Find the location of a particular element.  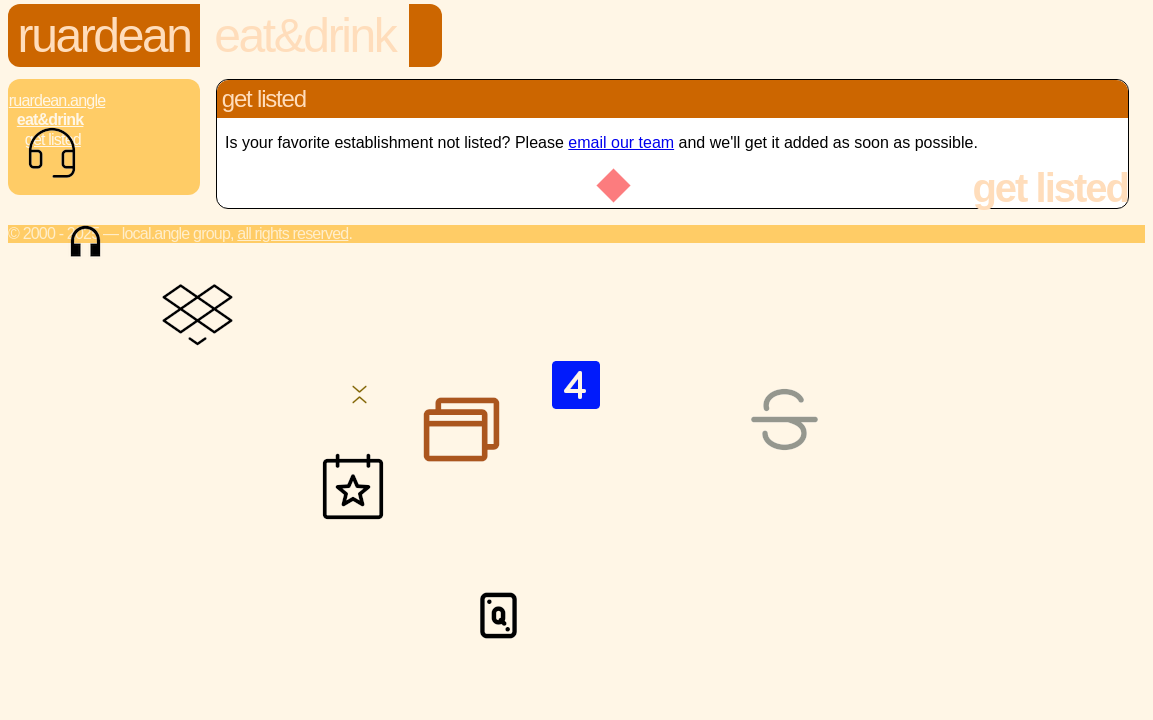

apply strikethrough formatting to selected text is located at coordinates (784, 419).